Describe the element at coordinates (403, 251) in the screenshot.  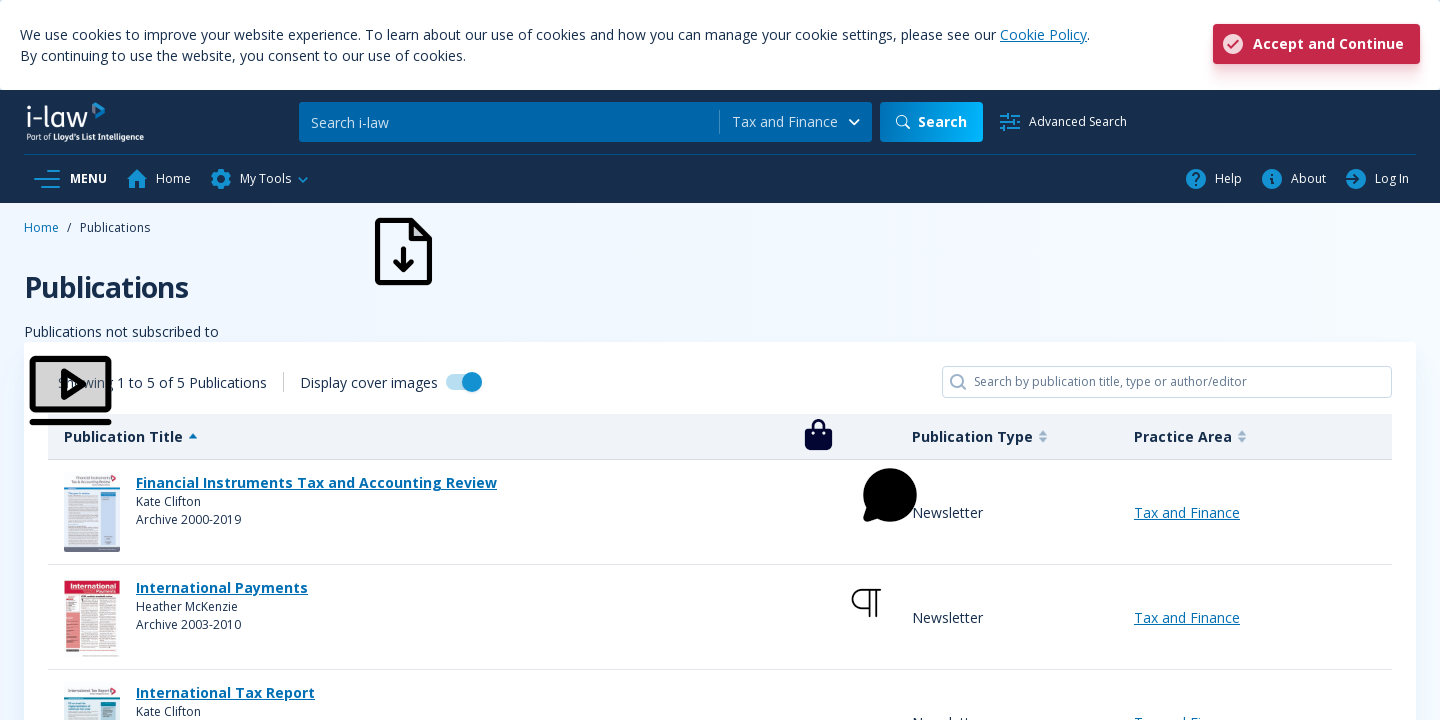
I see `download a file` at that location.